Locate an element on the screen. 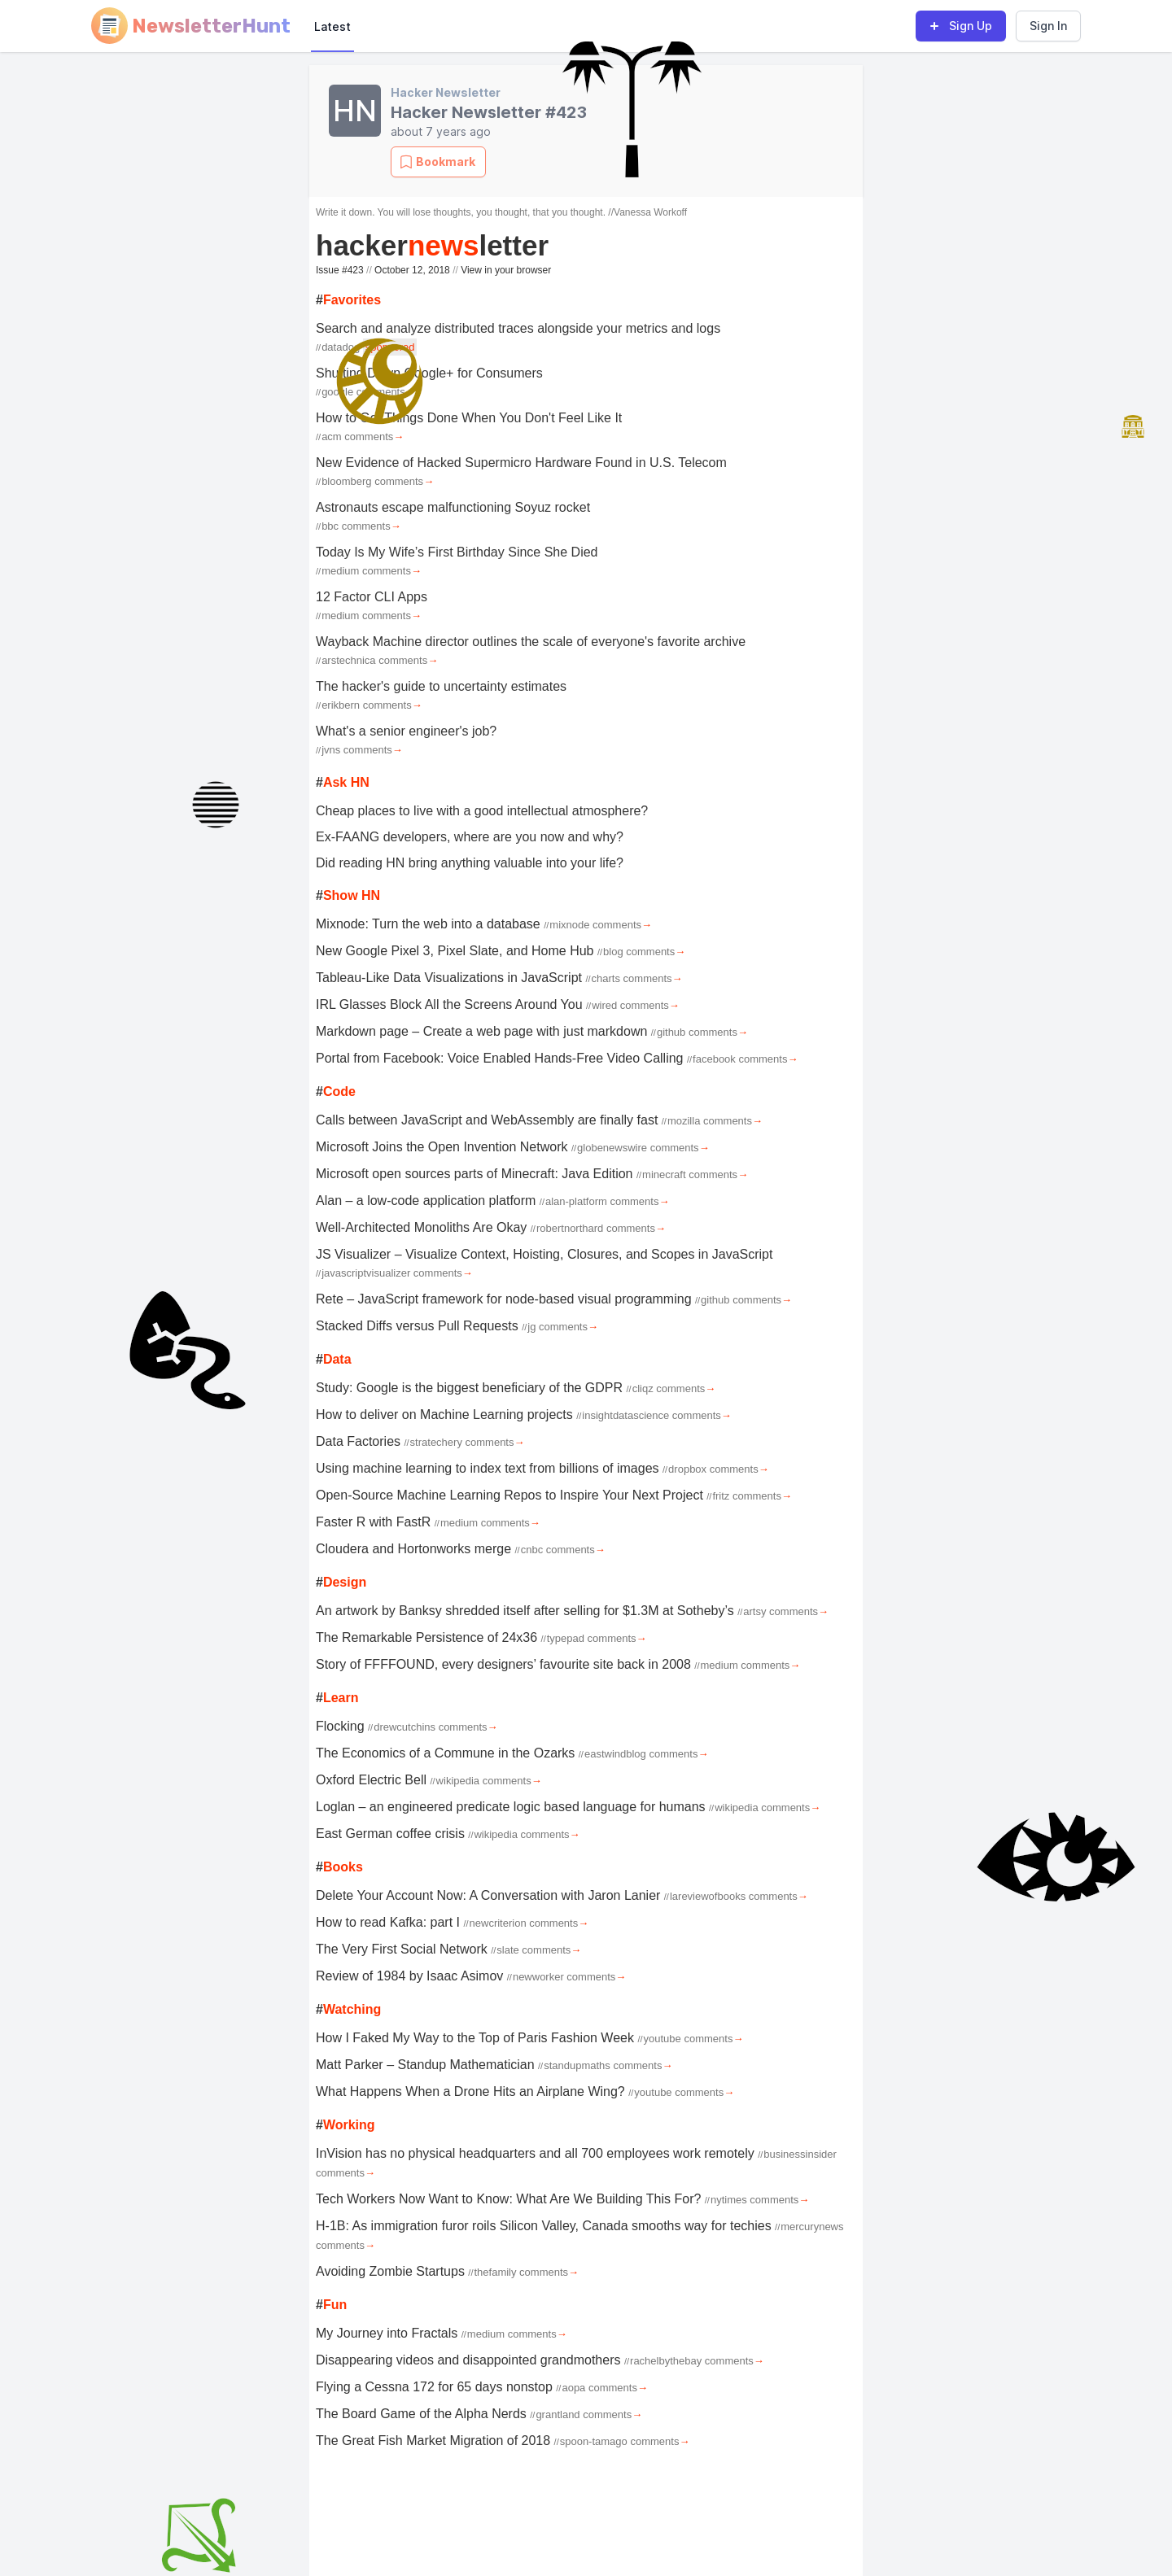 The image size is (1172, 2576). indicates a snake egg hatching in a game is located at coordinates (187, 1350).